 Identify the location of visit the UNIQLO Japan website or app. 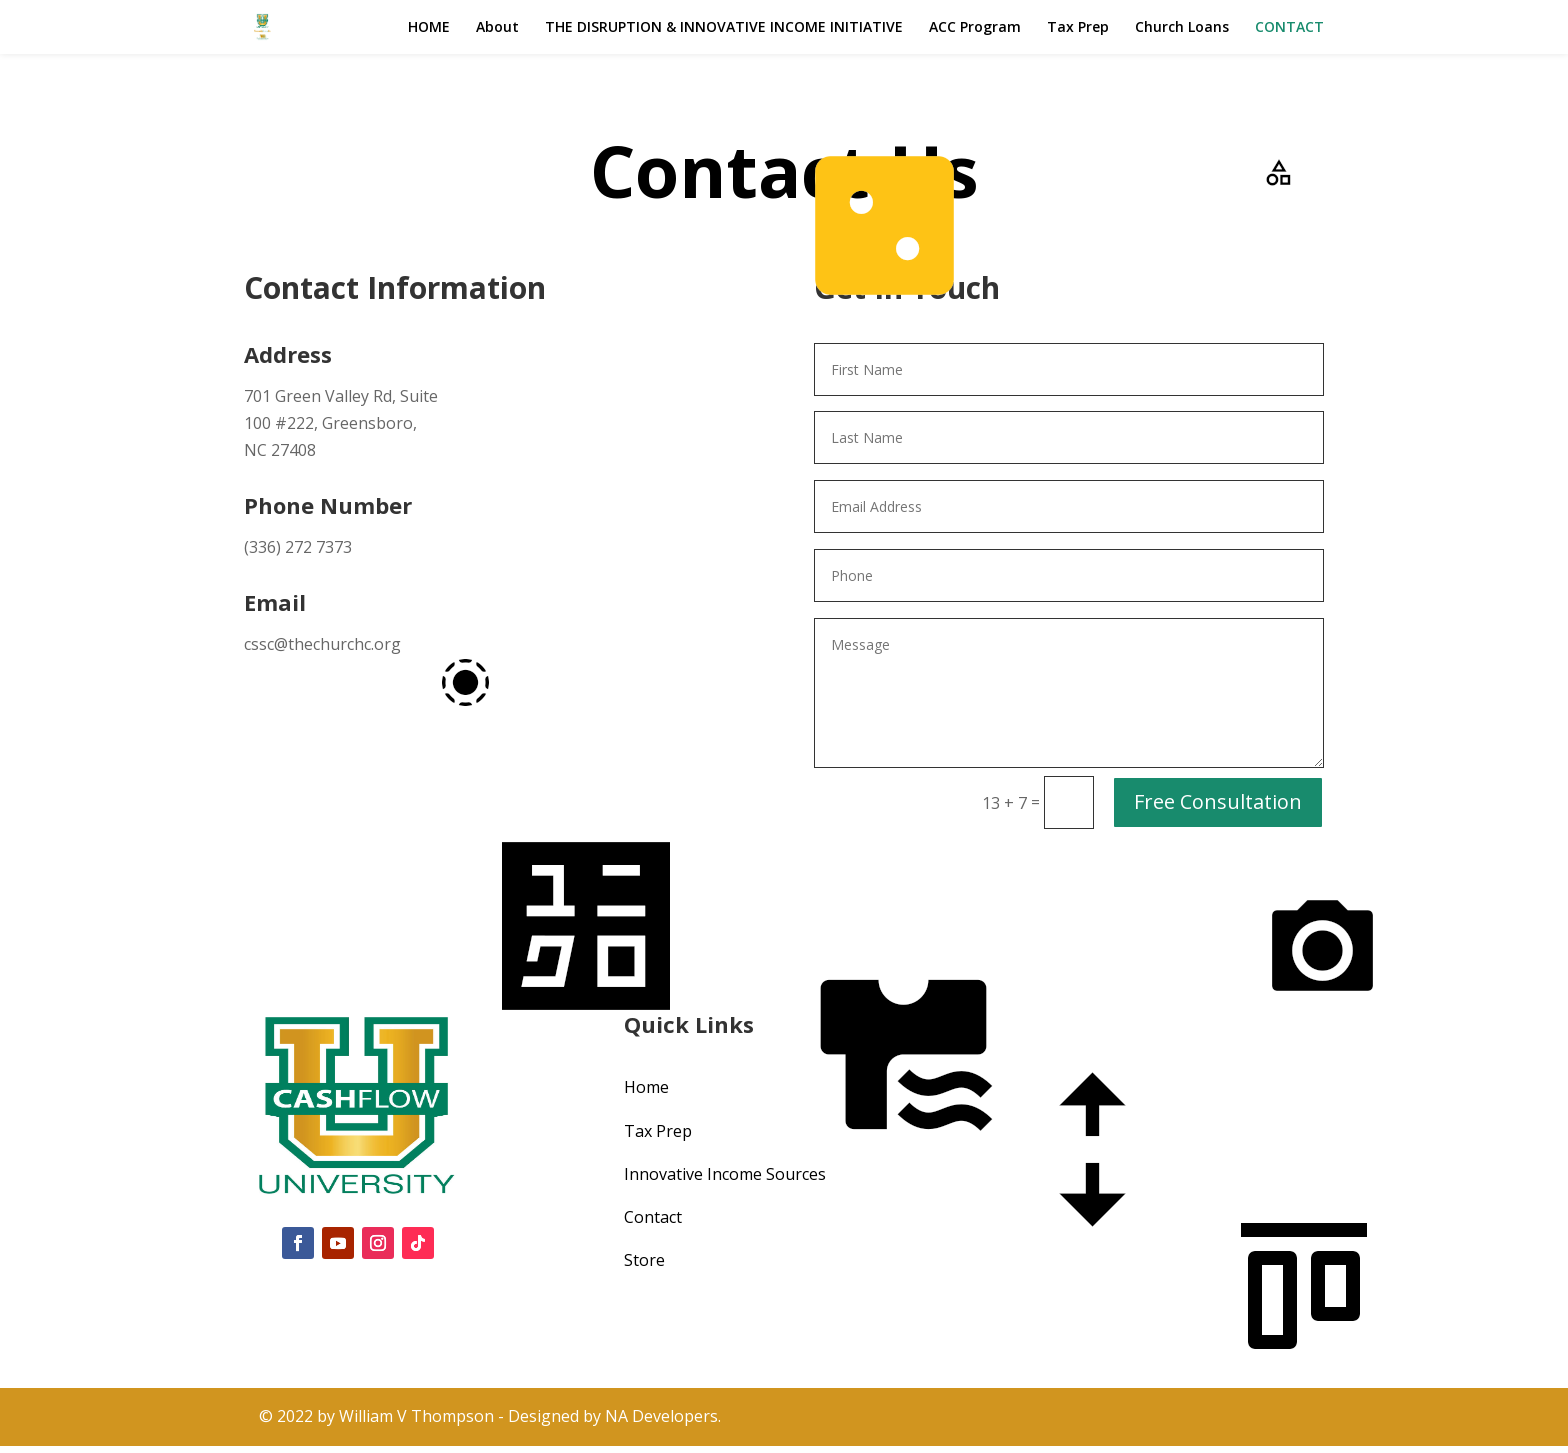
(586, 926).